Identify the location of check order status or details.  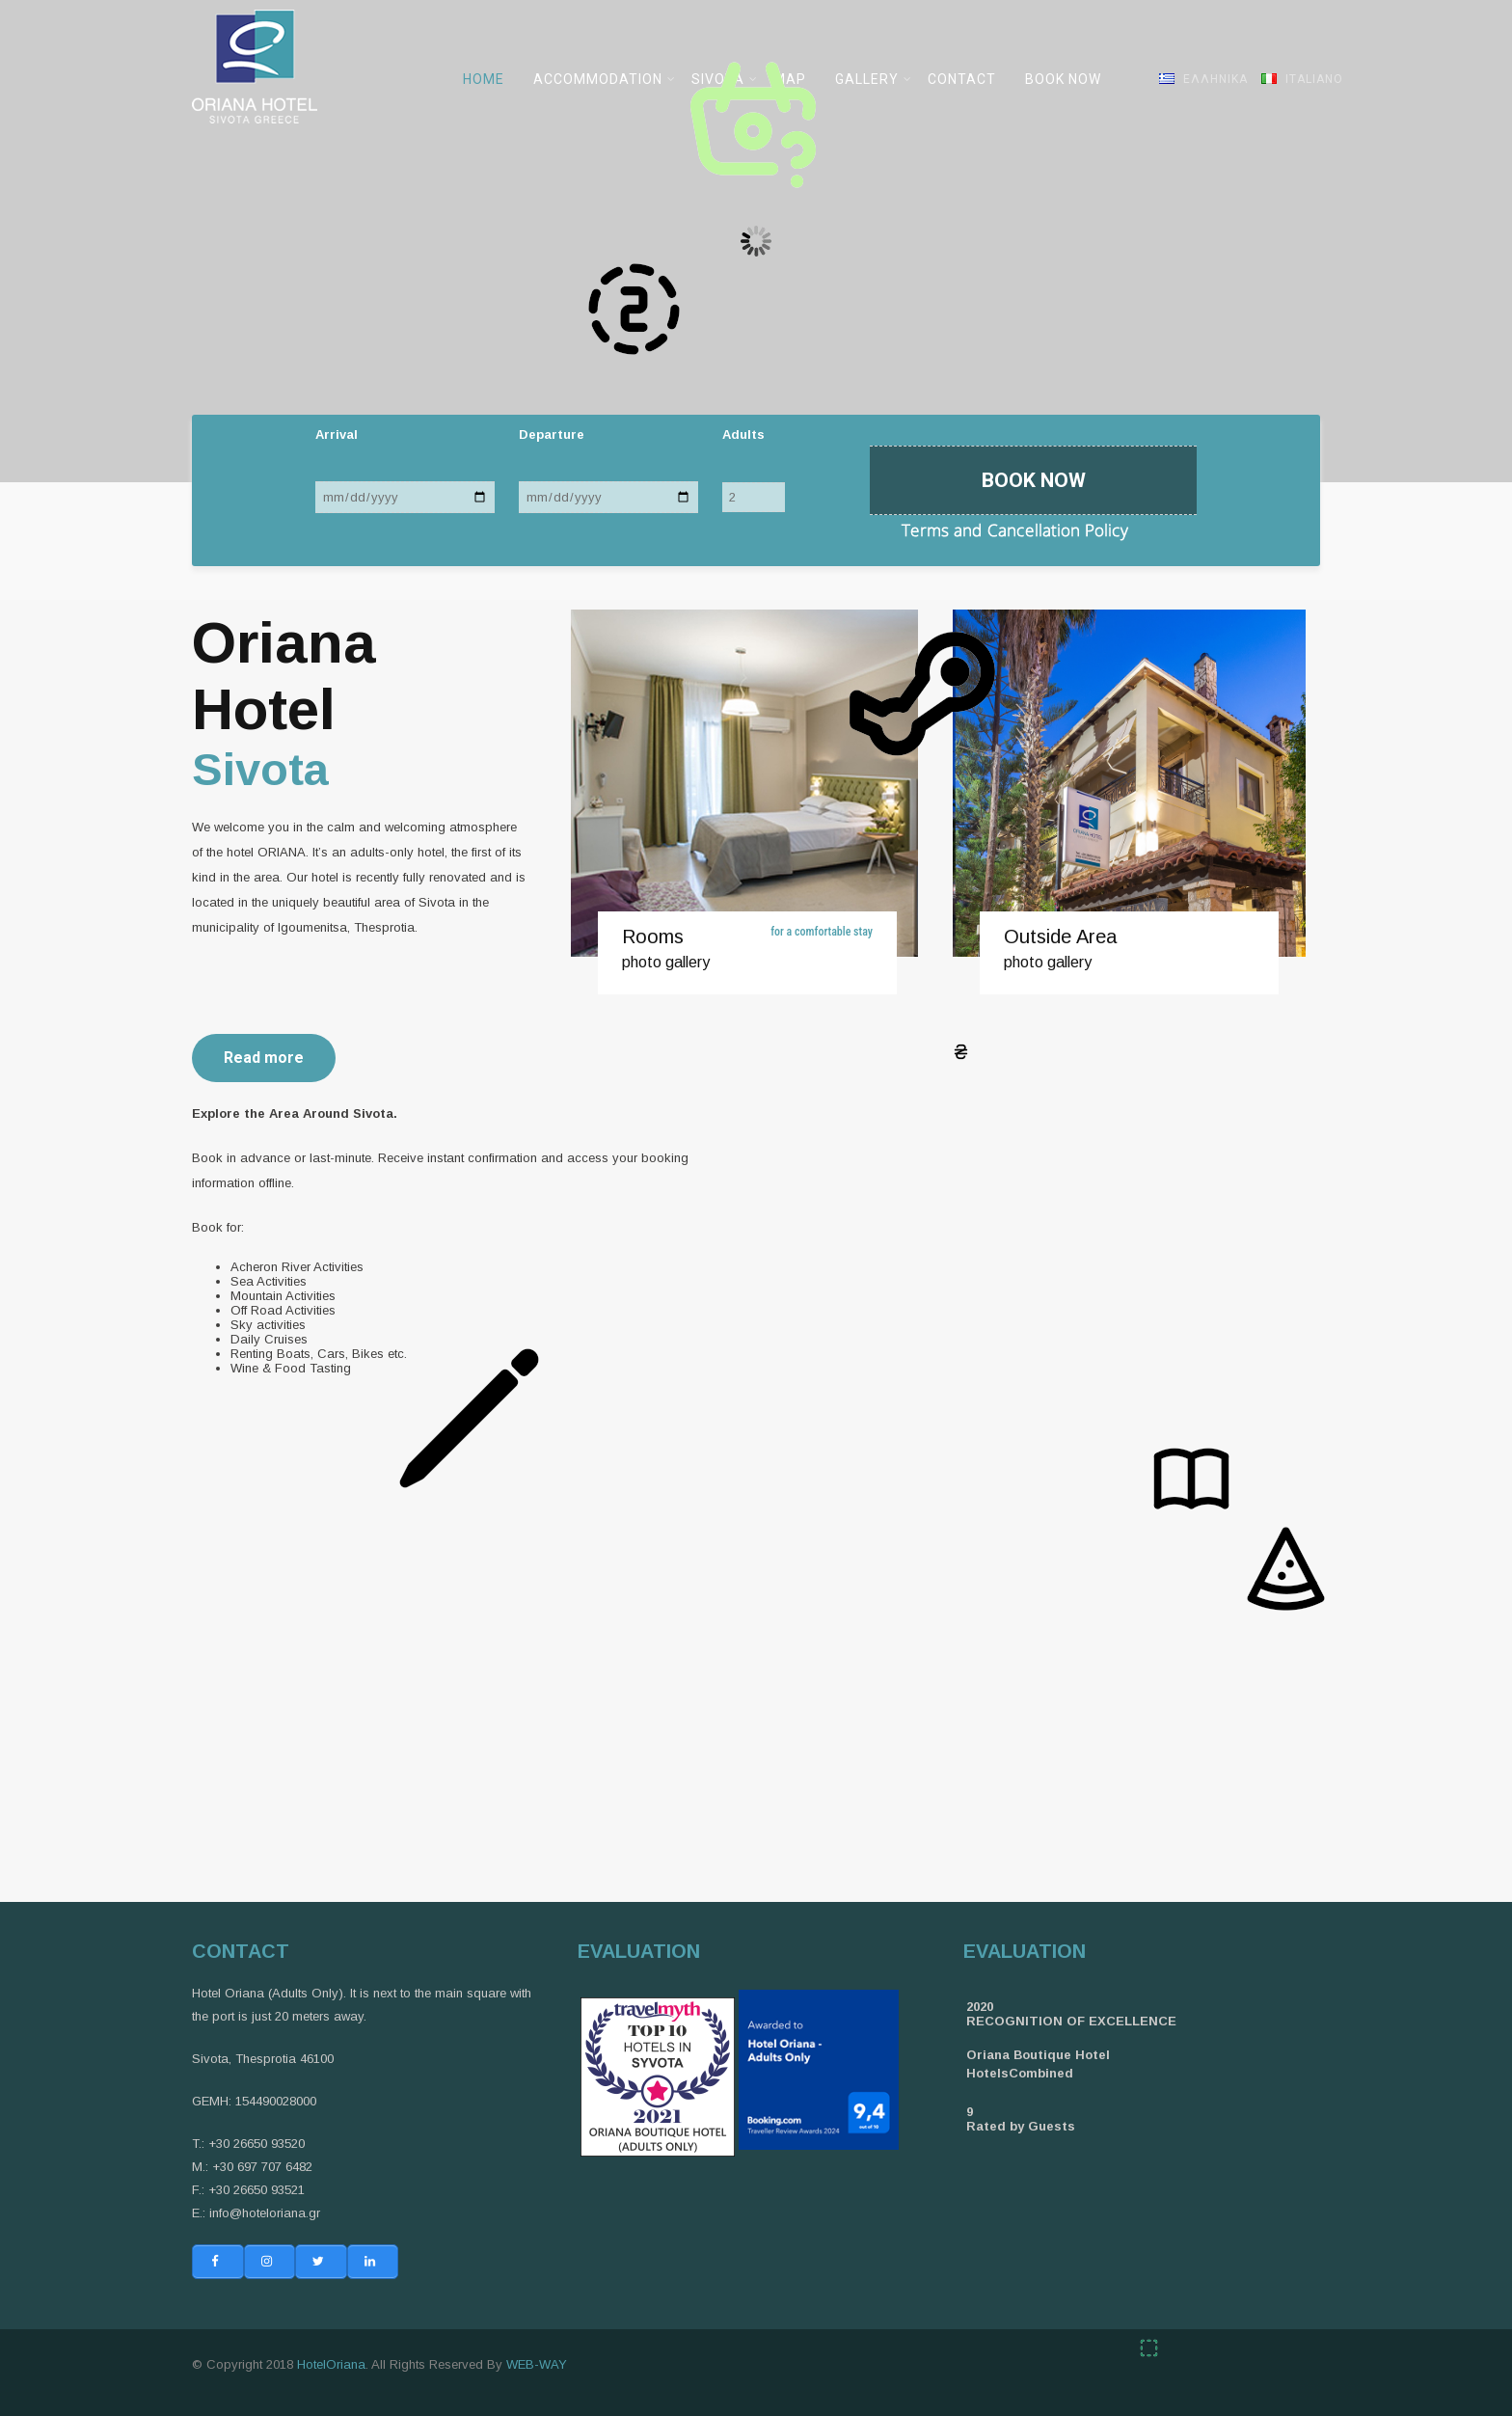
(753, 119).